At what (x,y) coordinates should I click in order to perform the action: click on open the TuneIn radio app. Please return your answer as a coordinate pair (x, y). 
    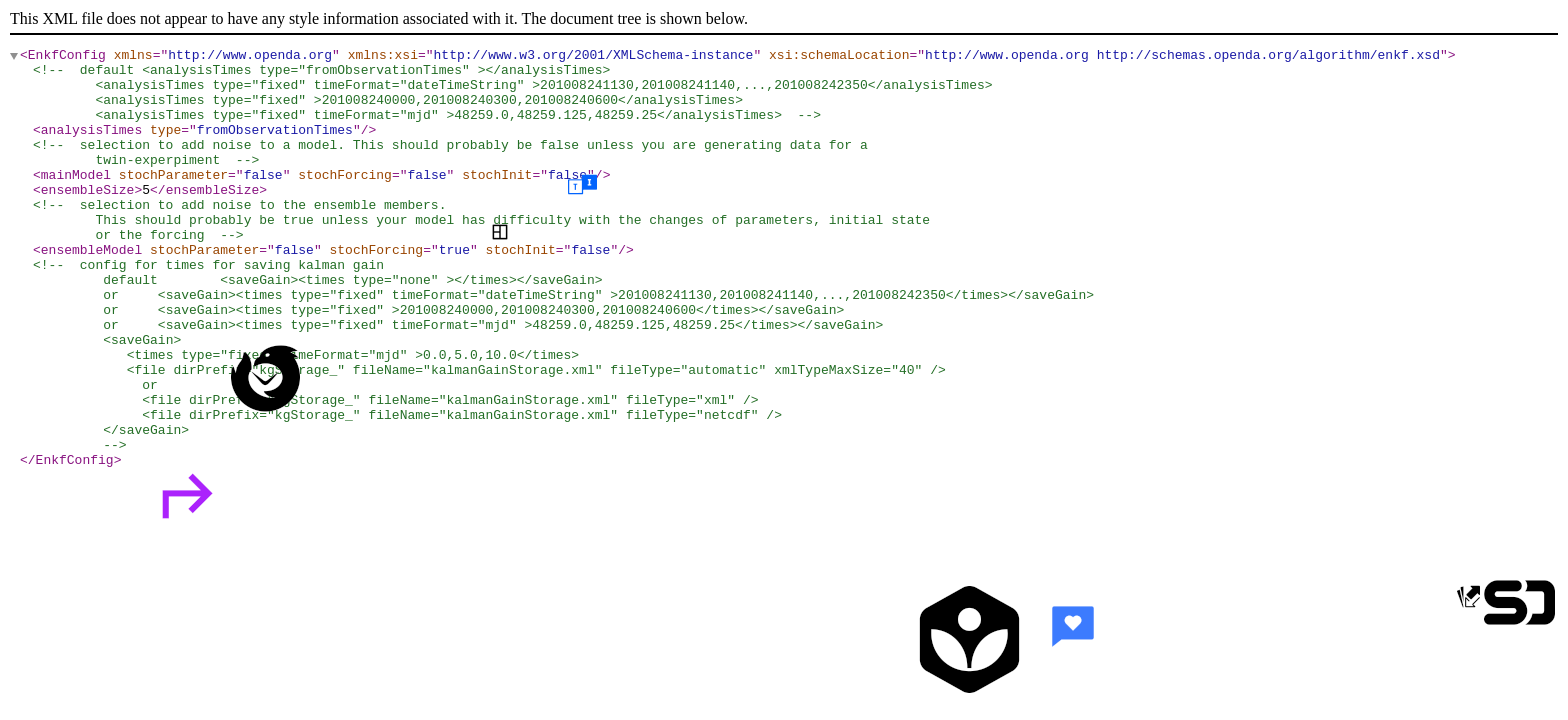
    Looking at the image, I should click on (582, 184).